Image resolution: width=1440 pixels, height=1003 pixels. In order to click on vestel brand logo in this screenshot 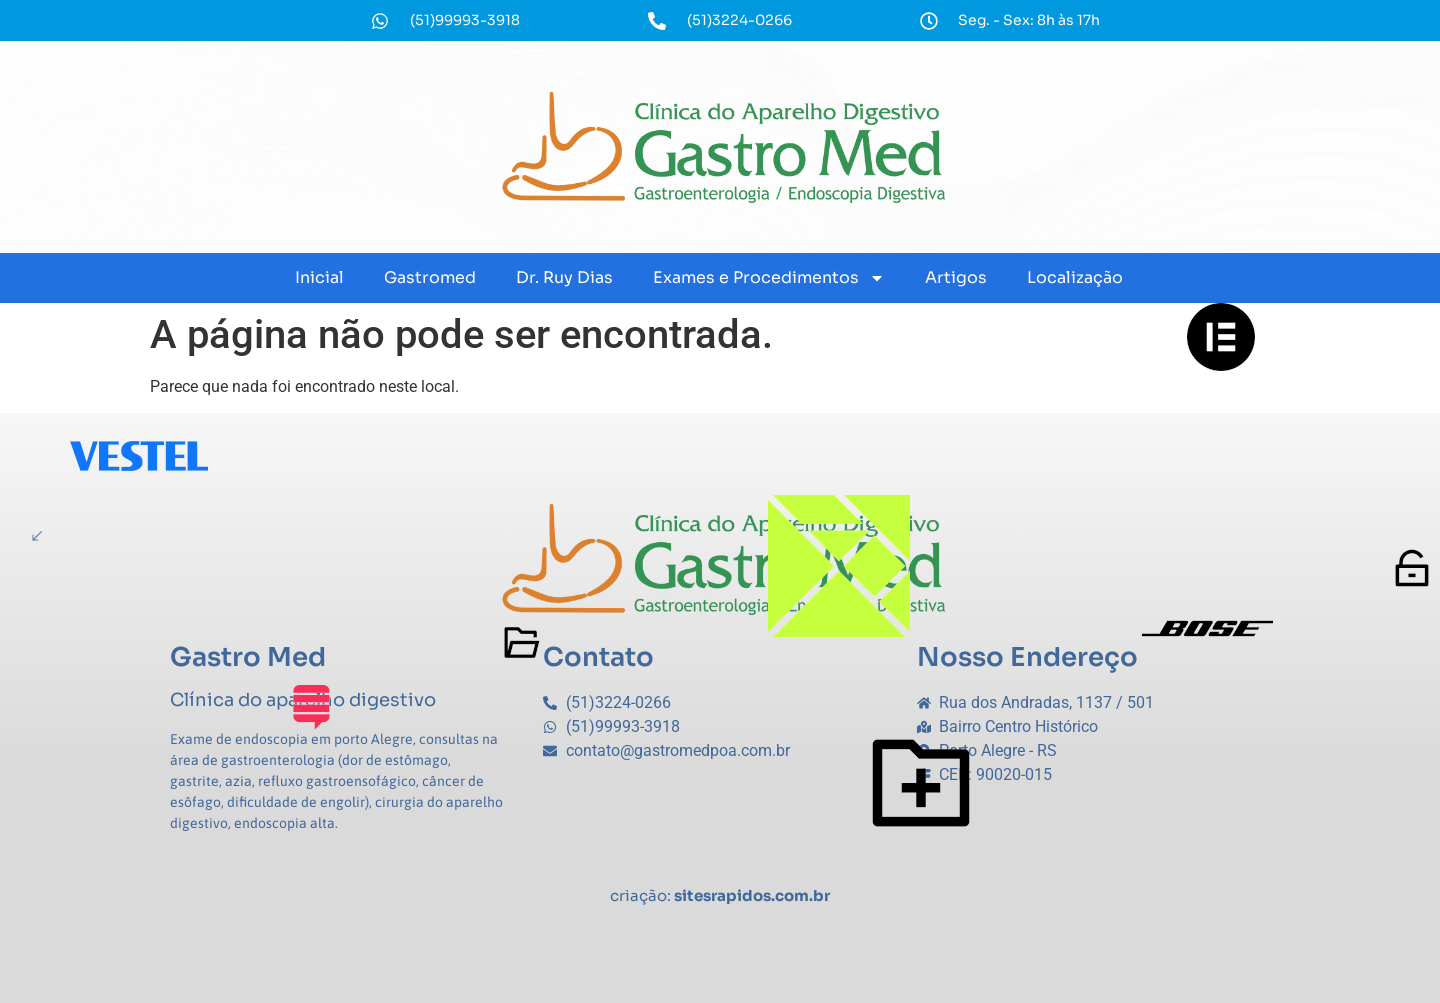, I will do `click(139, 456)`.